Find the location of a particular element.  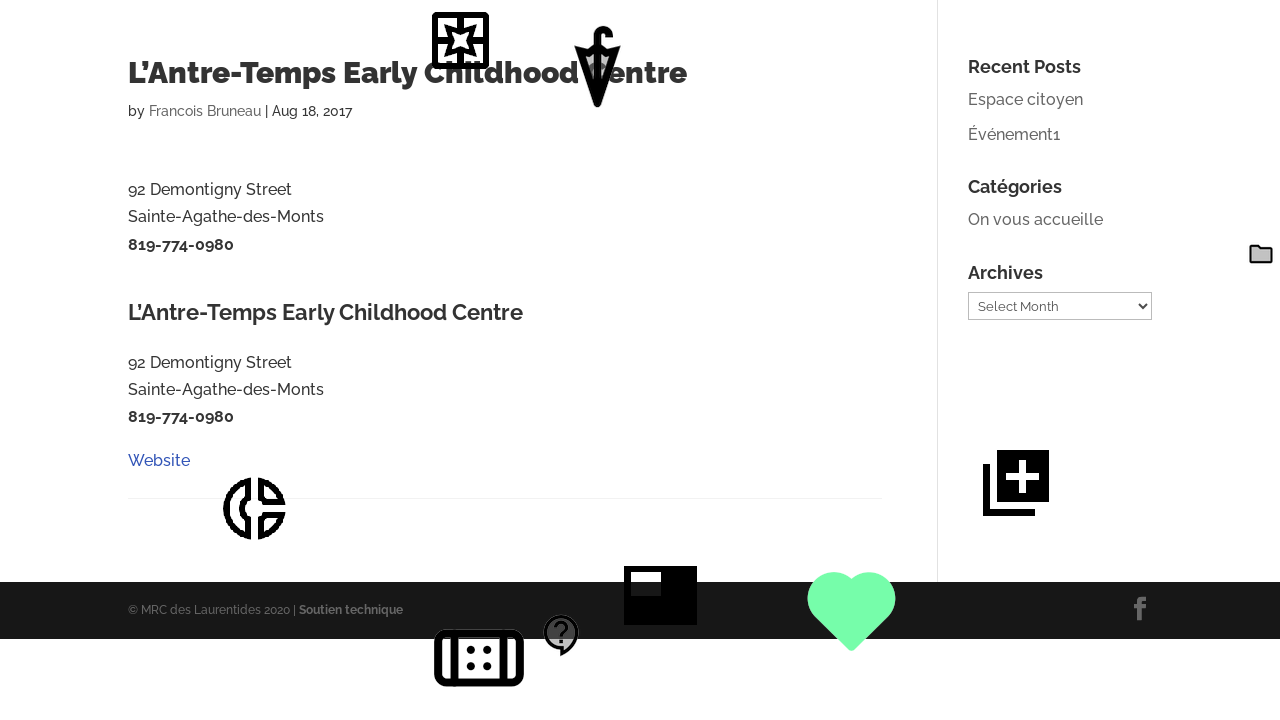

add to queue is located at coordinates (1016, 483).